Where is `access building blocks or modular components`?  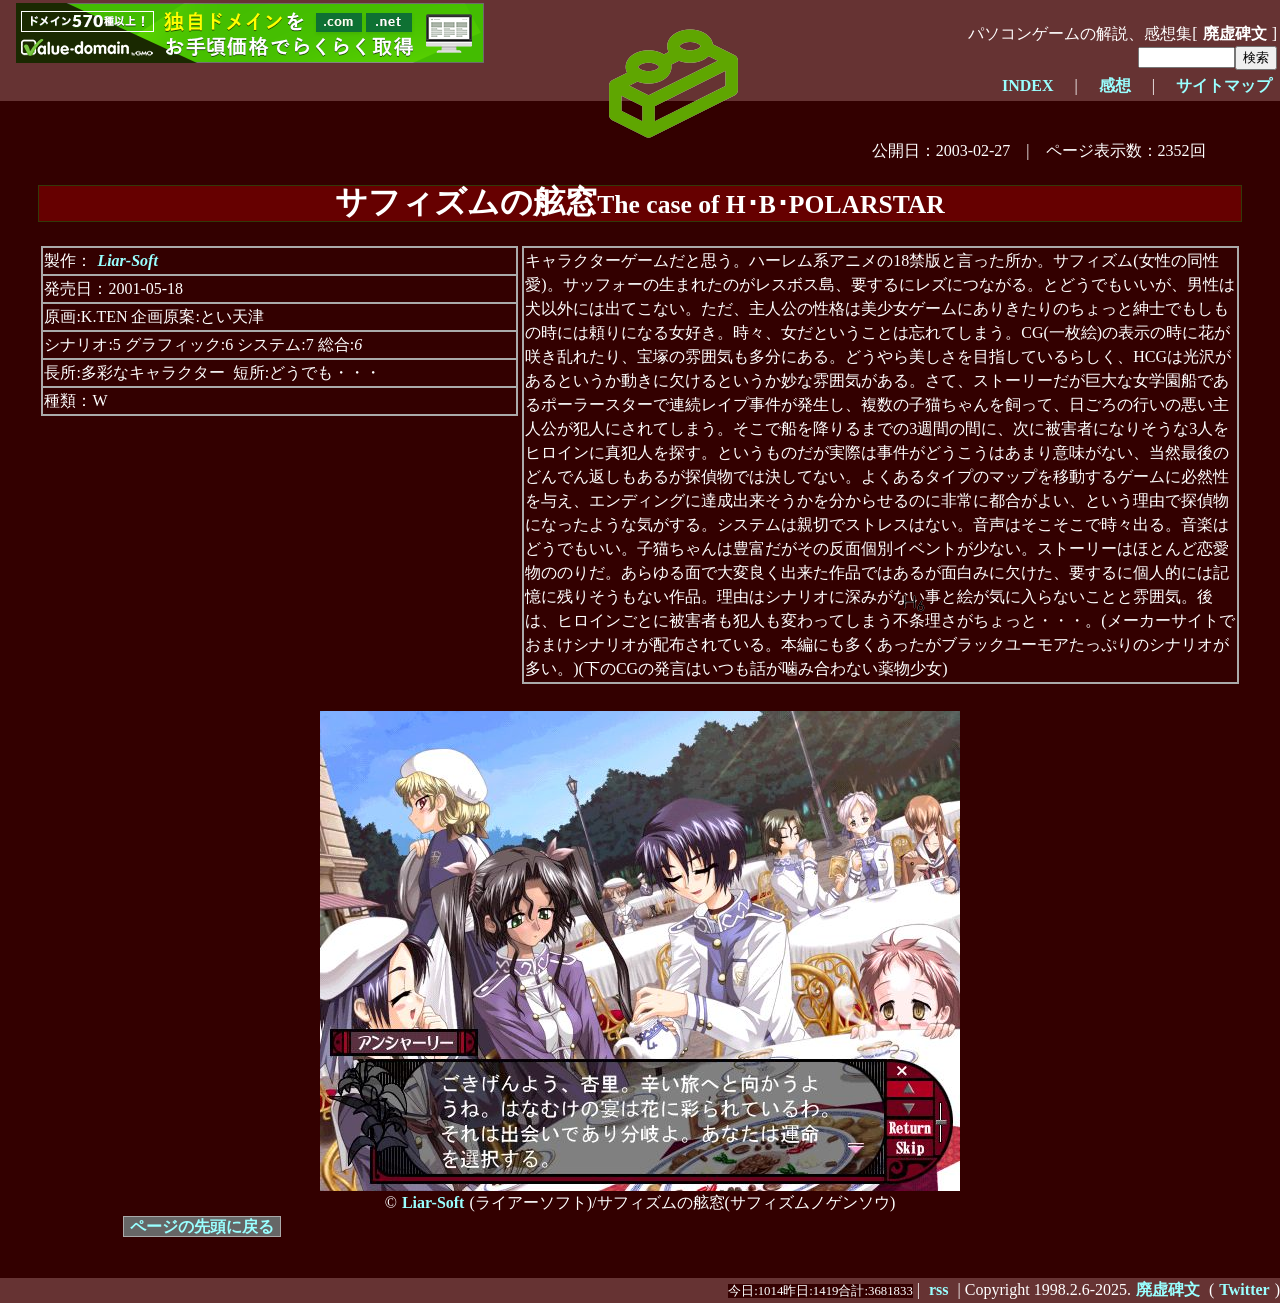 access building blocks or modular components is located at coordinates (673, 81).